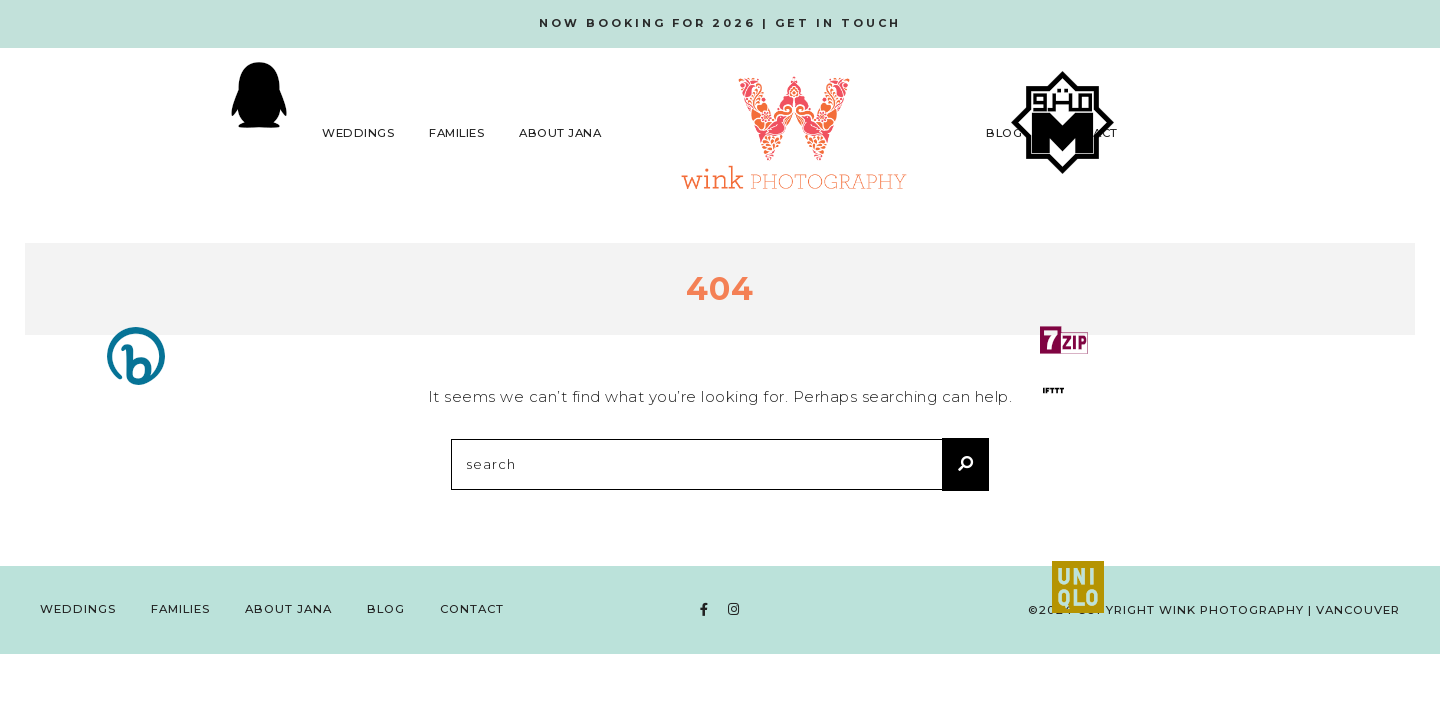 This screenshot has height=720, width=1440. Describe the element at coordinates (1064, 340) in the screenshot. I see `7-Zip file compression software logo` at that location.